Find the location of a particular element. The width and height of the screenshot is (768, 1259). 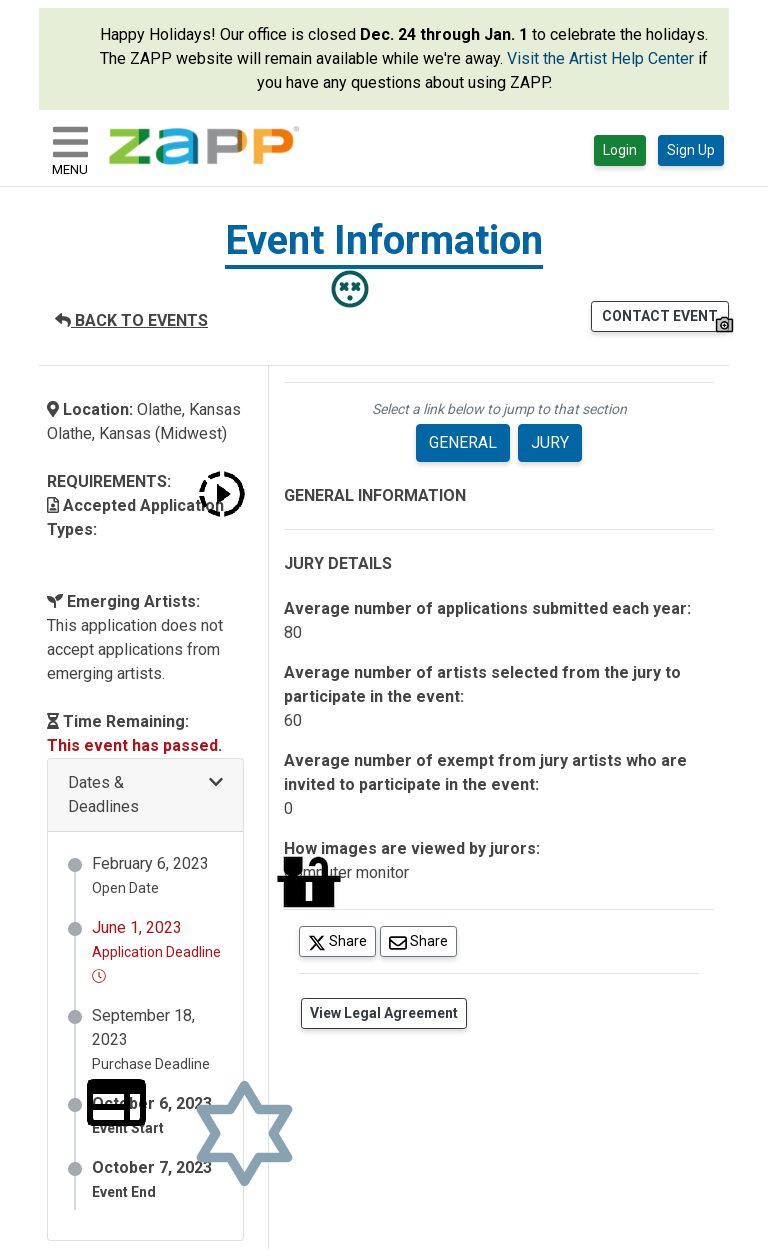

browse kitchen countertop options is located at coordinates (309, 882).